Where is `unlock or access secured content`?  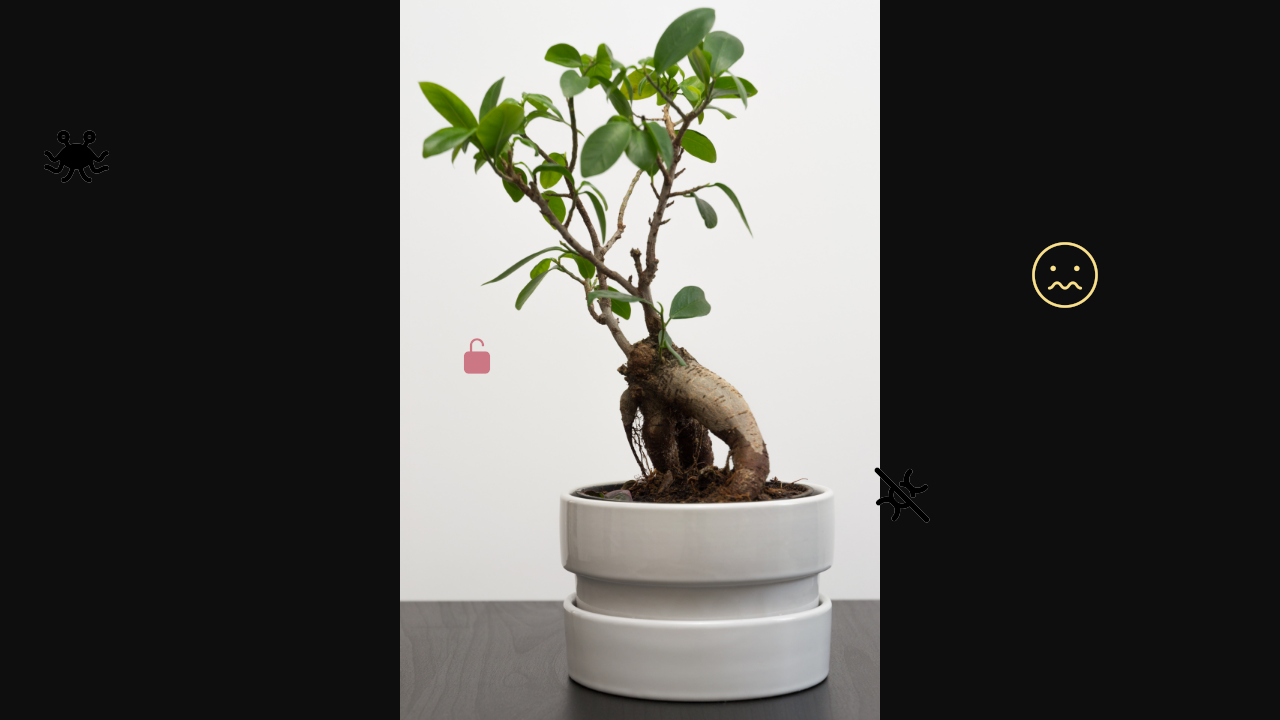
unlock or access secured content is located at coordinates (477, 356).